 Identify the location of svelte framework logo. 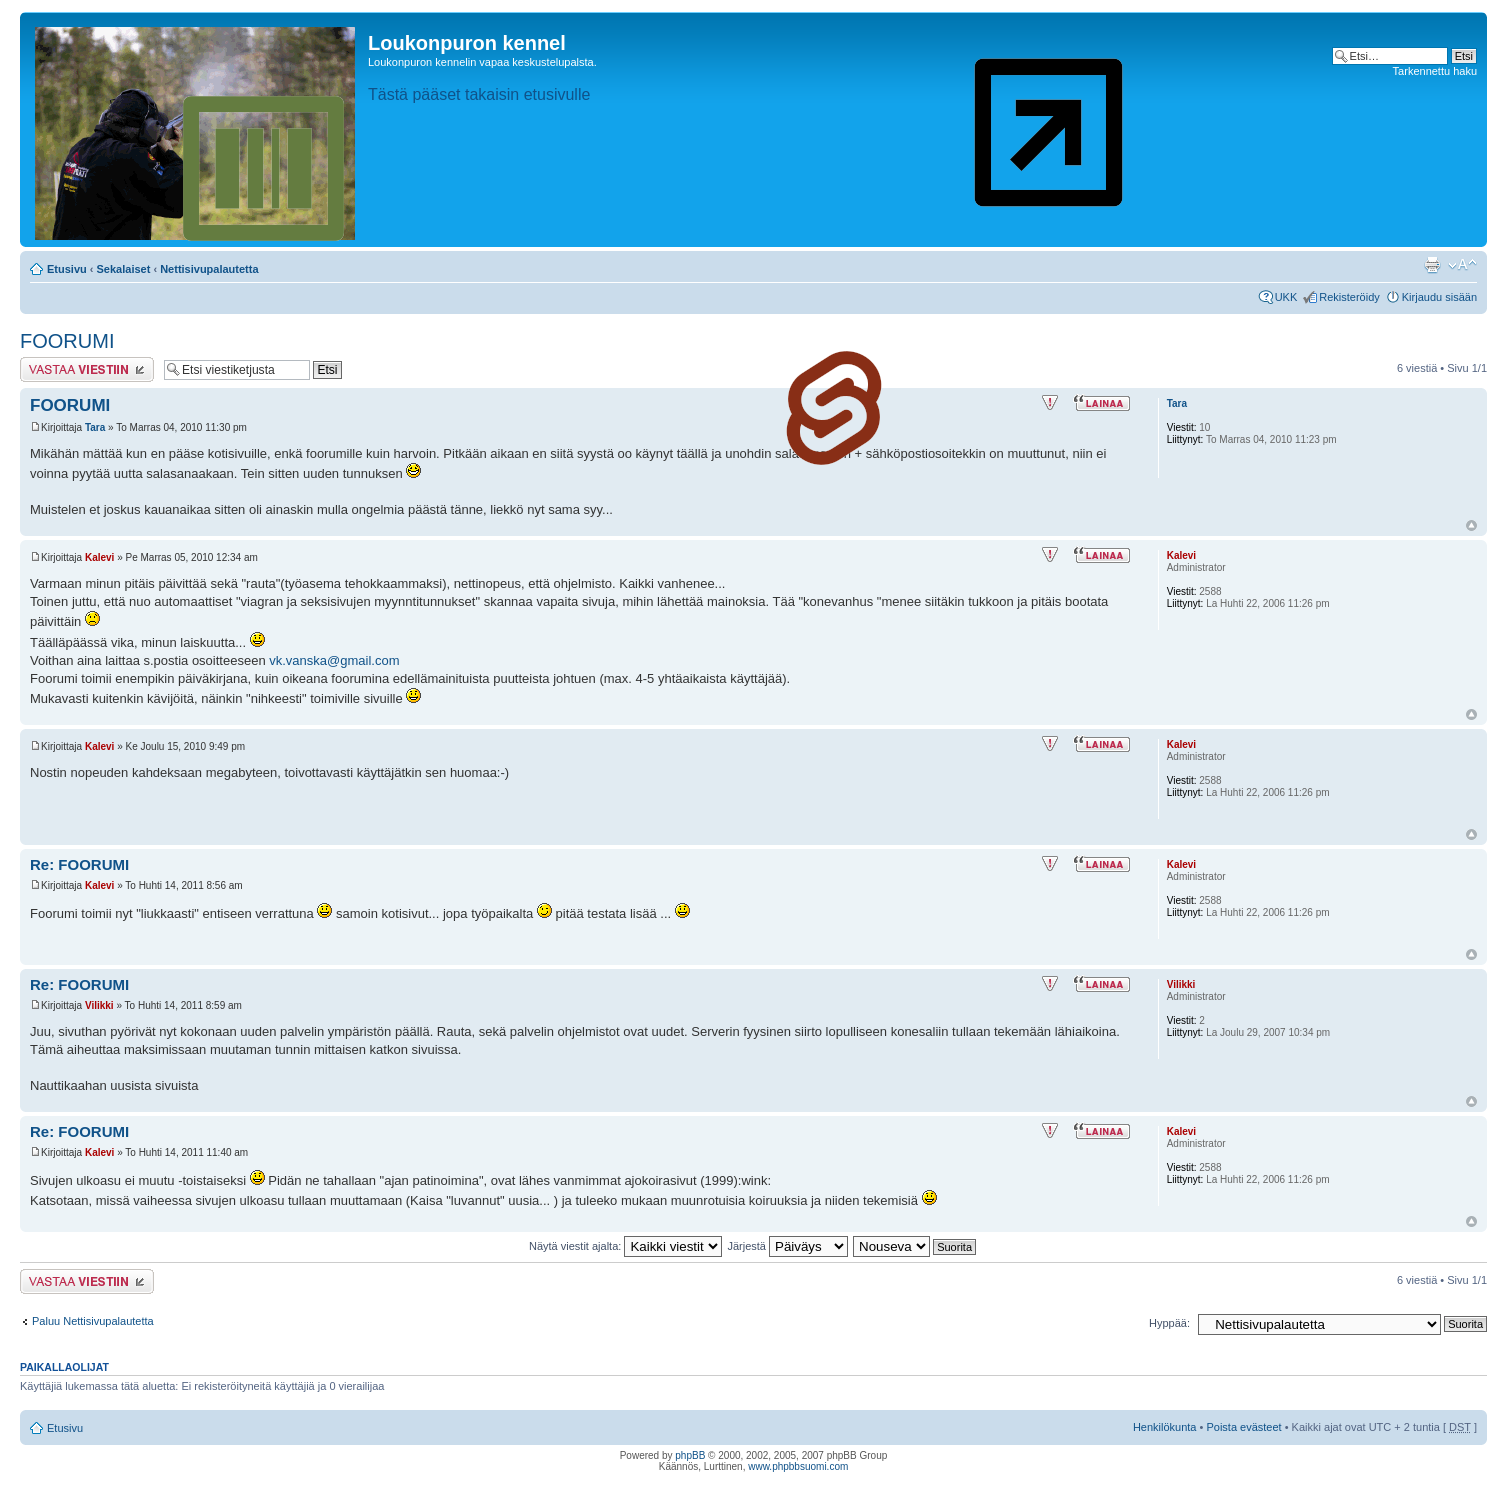
(834, 408).